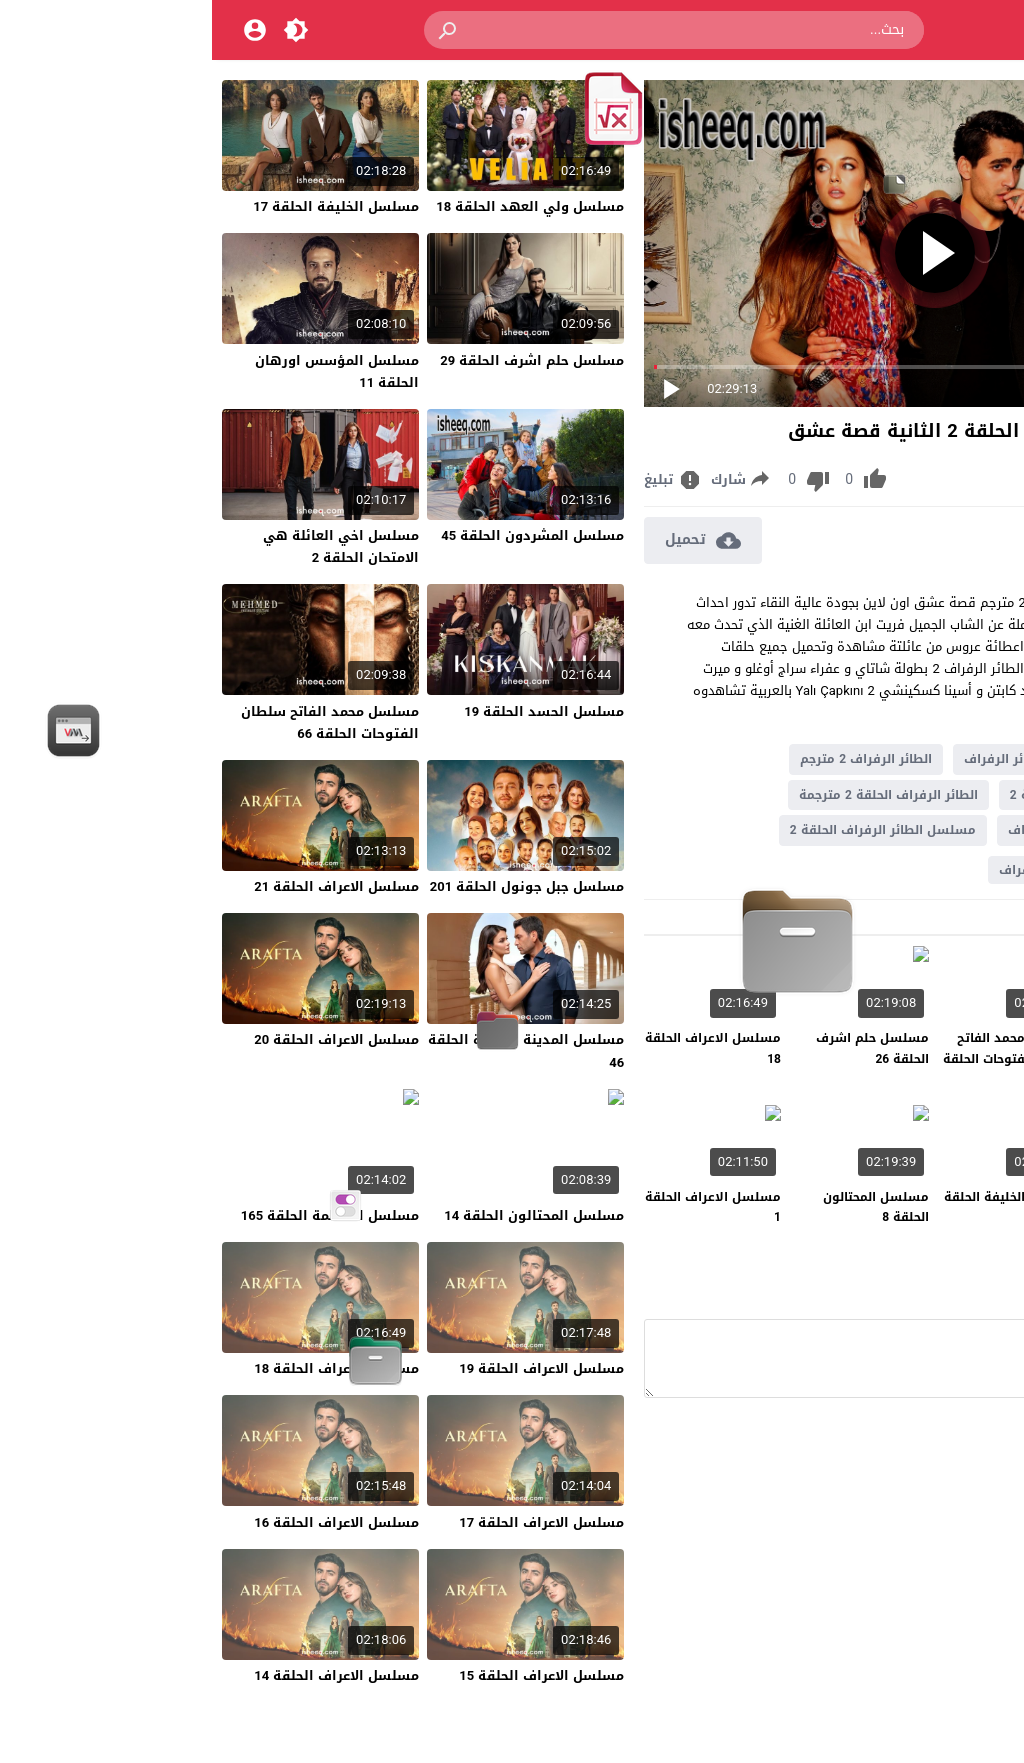  I want to click on open the file manager application, so click(375, 1360).